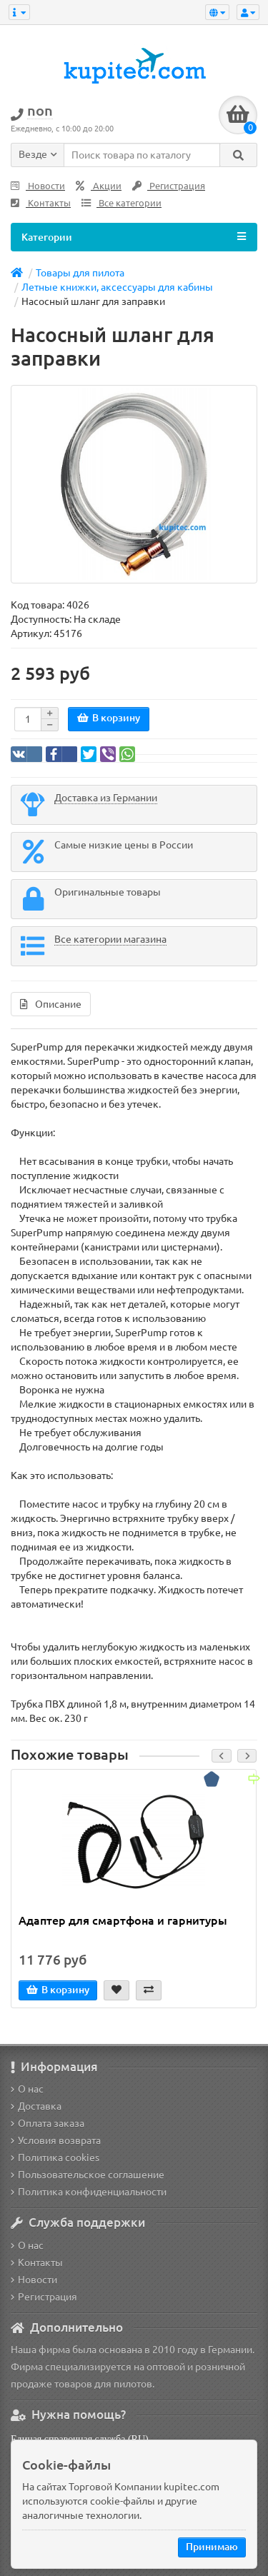 The width and height of the screenshot is (268, 2576). I want to click on navigate to directions or wayfinding, so click(254, 1779).